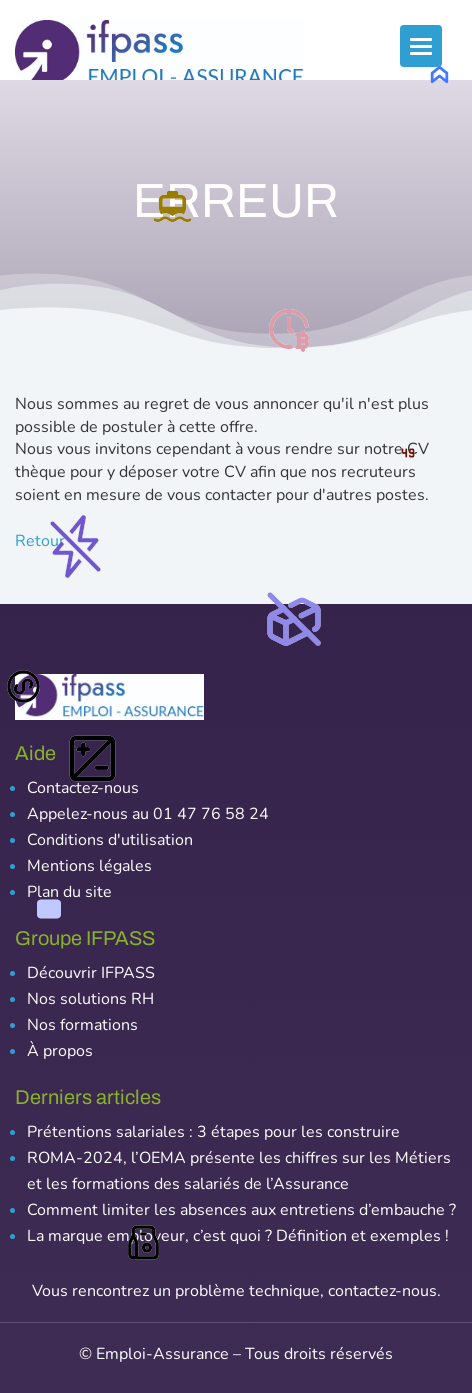 Image resolution: width=472 pixels, height=1393 pixels. Describe the element at coordinates (294, 619) in the screenshot. I see `disable 3D view mode` at that location.